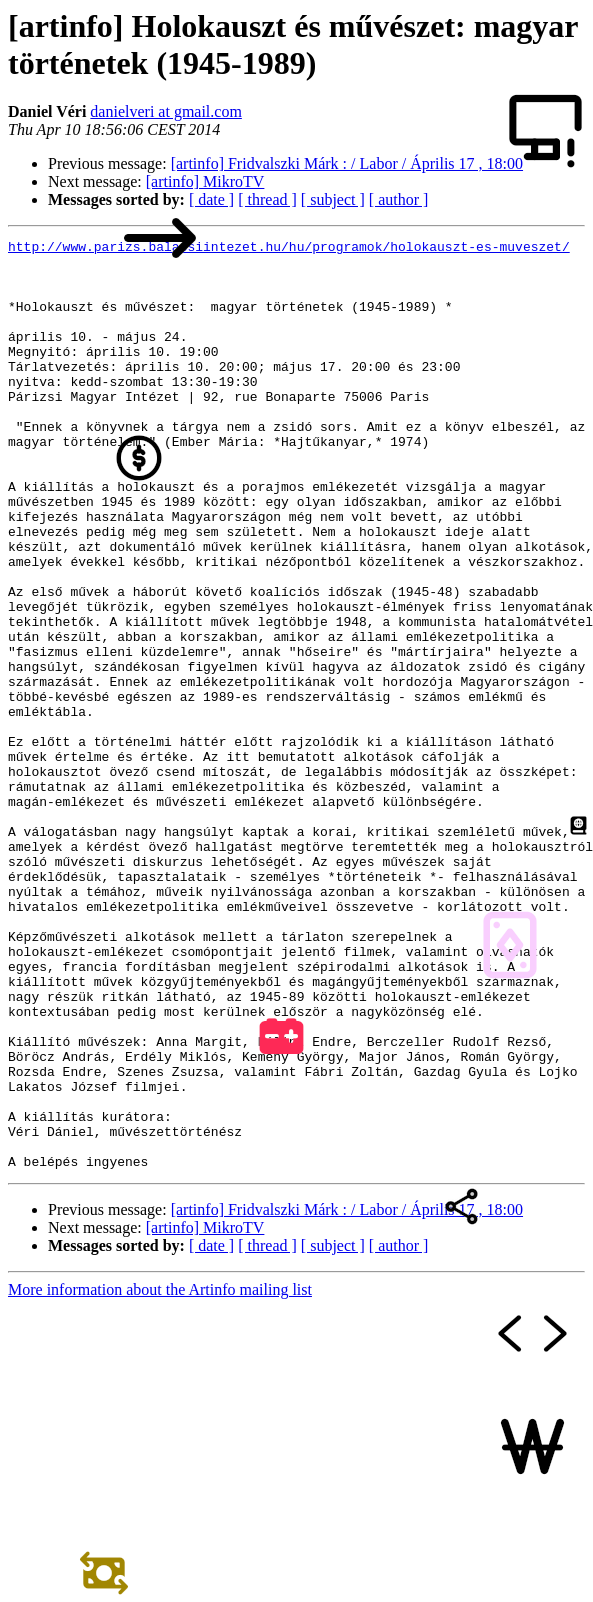 The height and width of the screenshot is (1602, 593). I want to click on share content with others, so click(461, 1206).